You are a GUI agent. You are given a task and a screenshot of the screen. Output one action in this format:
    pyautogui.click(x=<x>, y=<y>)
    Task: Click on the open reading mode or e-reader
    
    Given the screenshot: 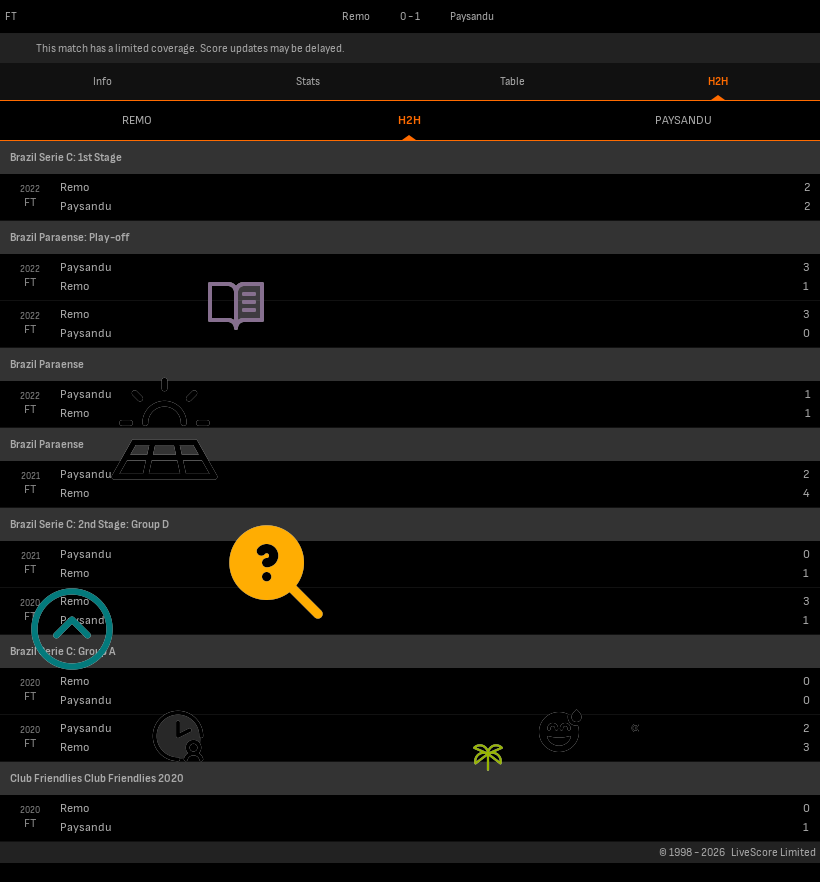 What is the action you would take?
    pyautogui.click(x=236, y=302)
    